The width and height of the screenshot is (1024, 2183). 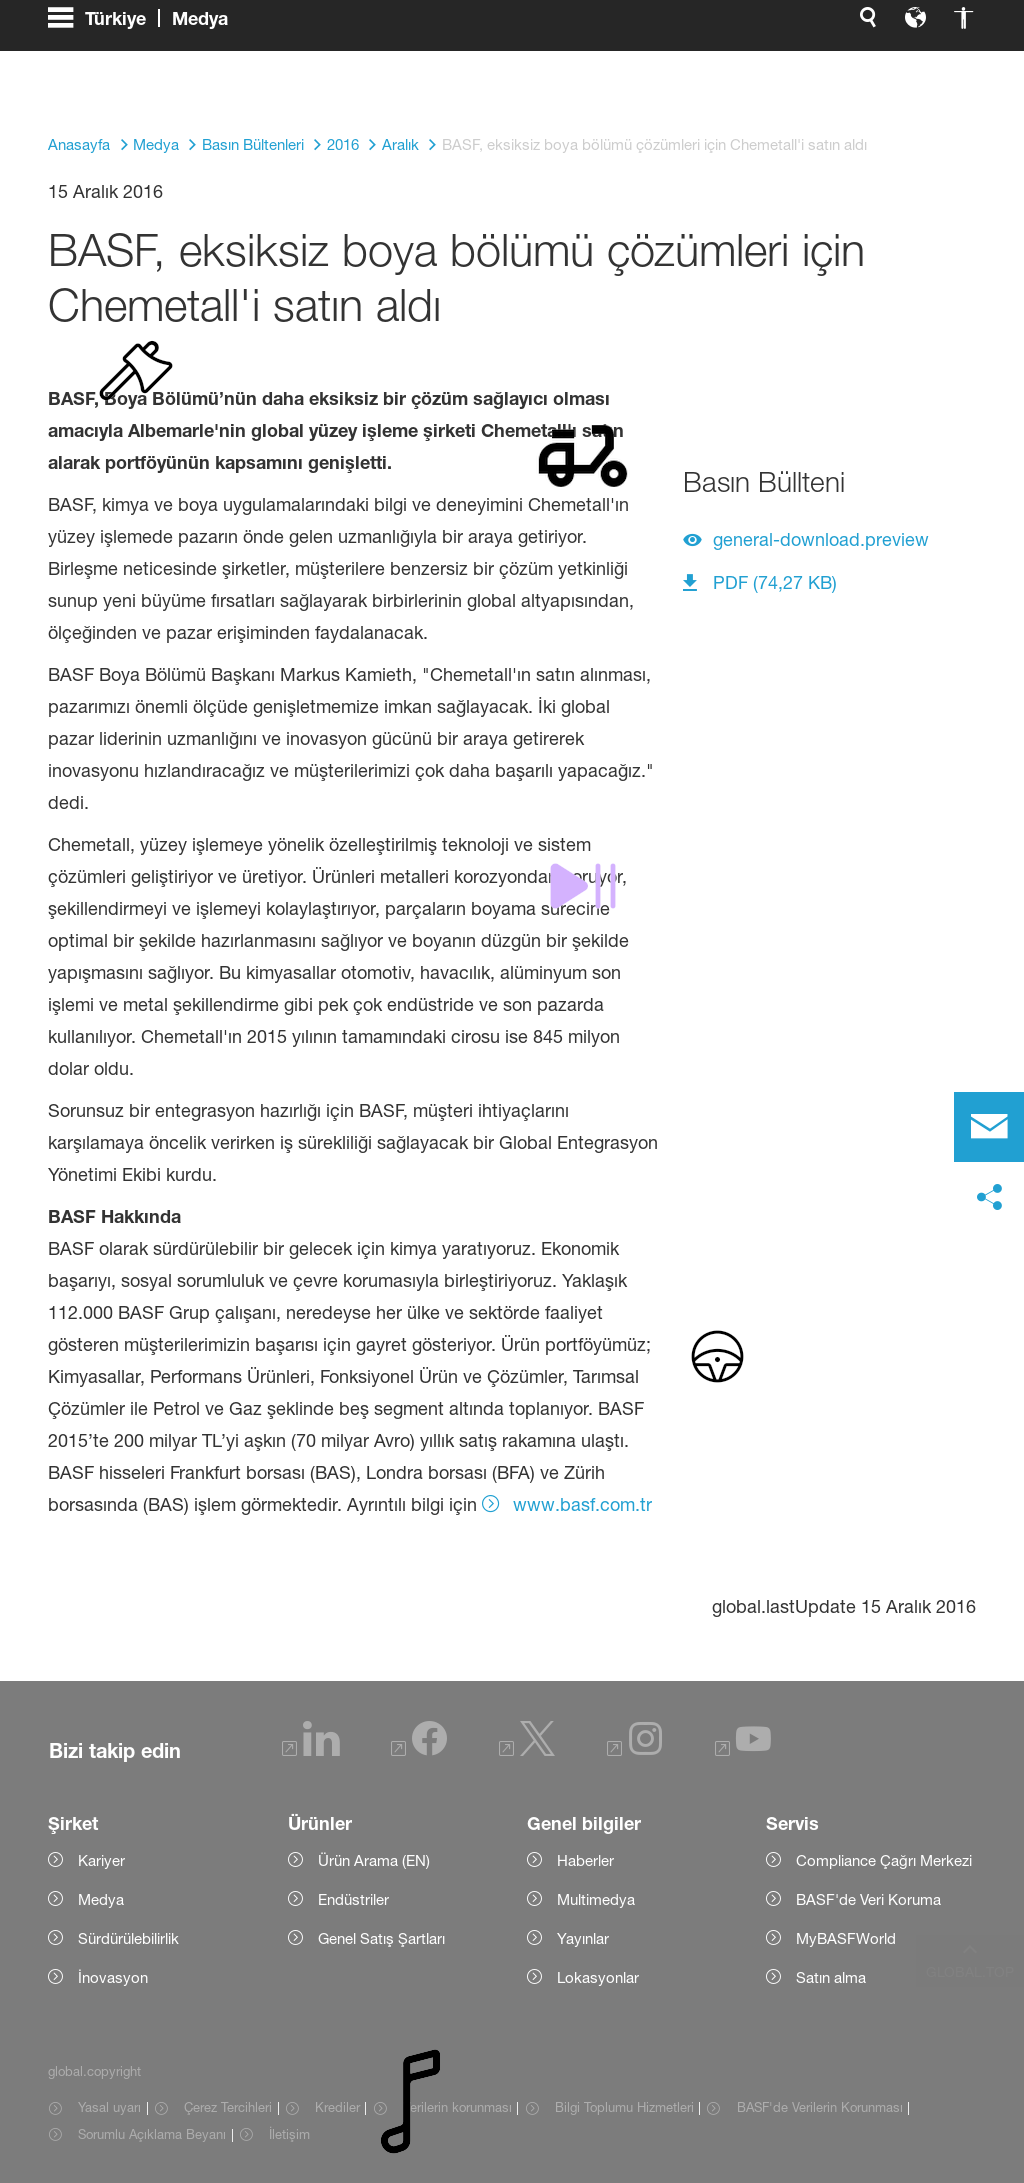 What do you see at coordinates (583, 456) in the screenshot?
I see `select moped or scooter delivery option` at bounding box center [583, 456].